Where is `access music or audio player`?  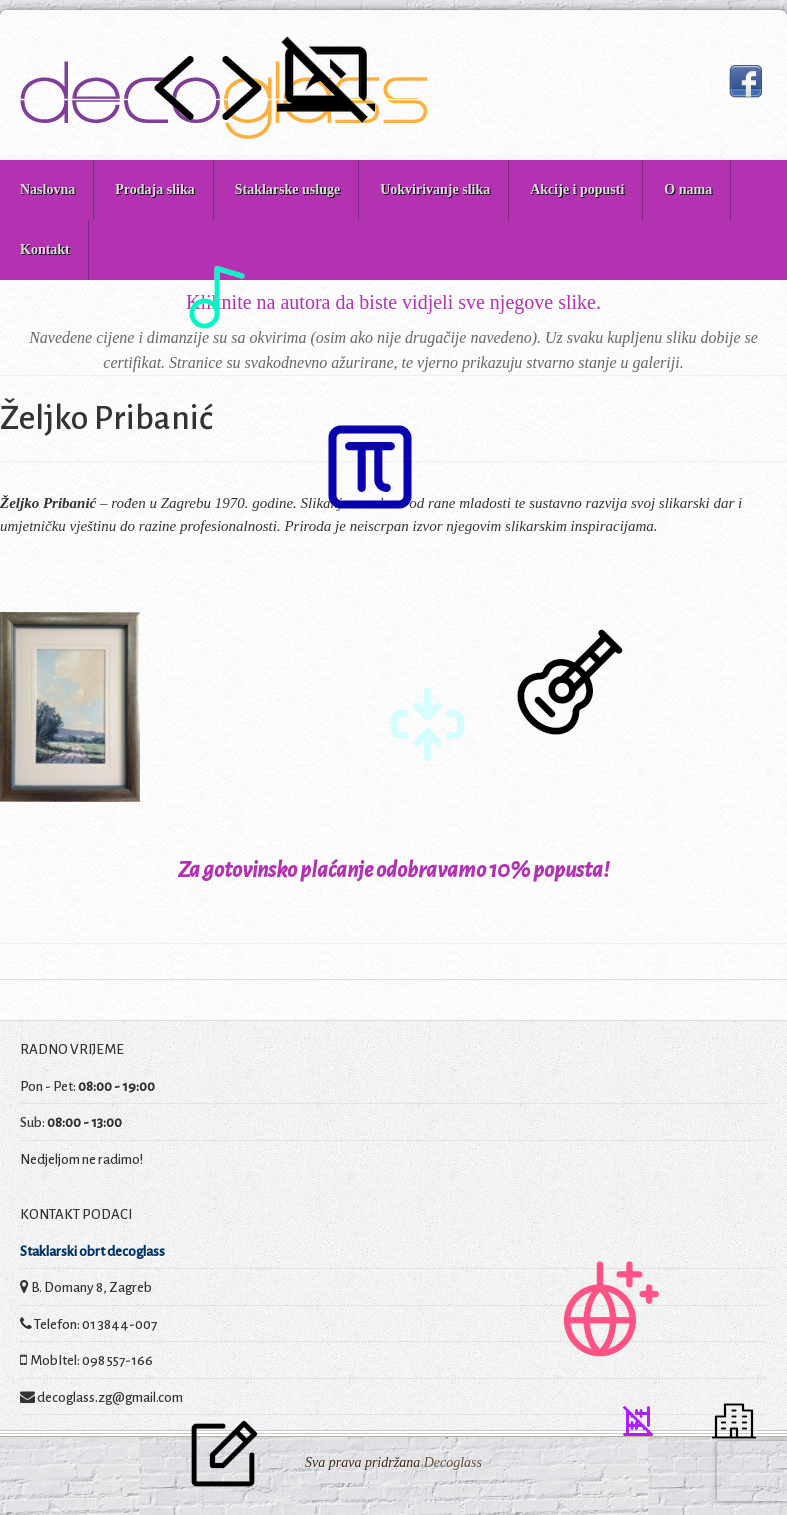 access music or audio player is located at coordinates (217, 296).